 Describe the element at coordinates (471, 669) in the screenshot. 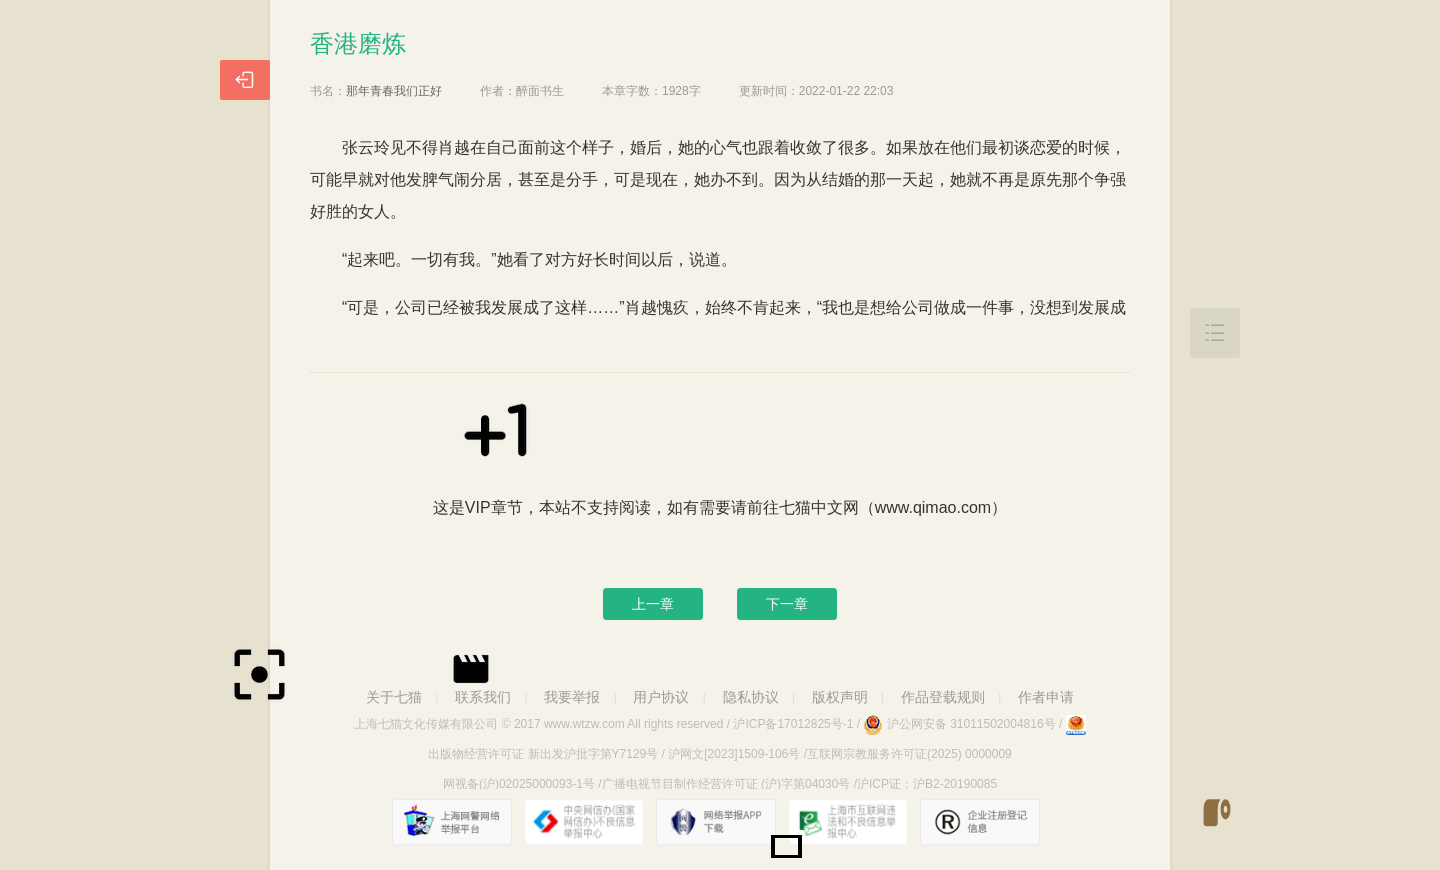

I see `create a new video or movie project` at that location.